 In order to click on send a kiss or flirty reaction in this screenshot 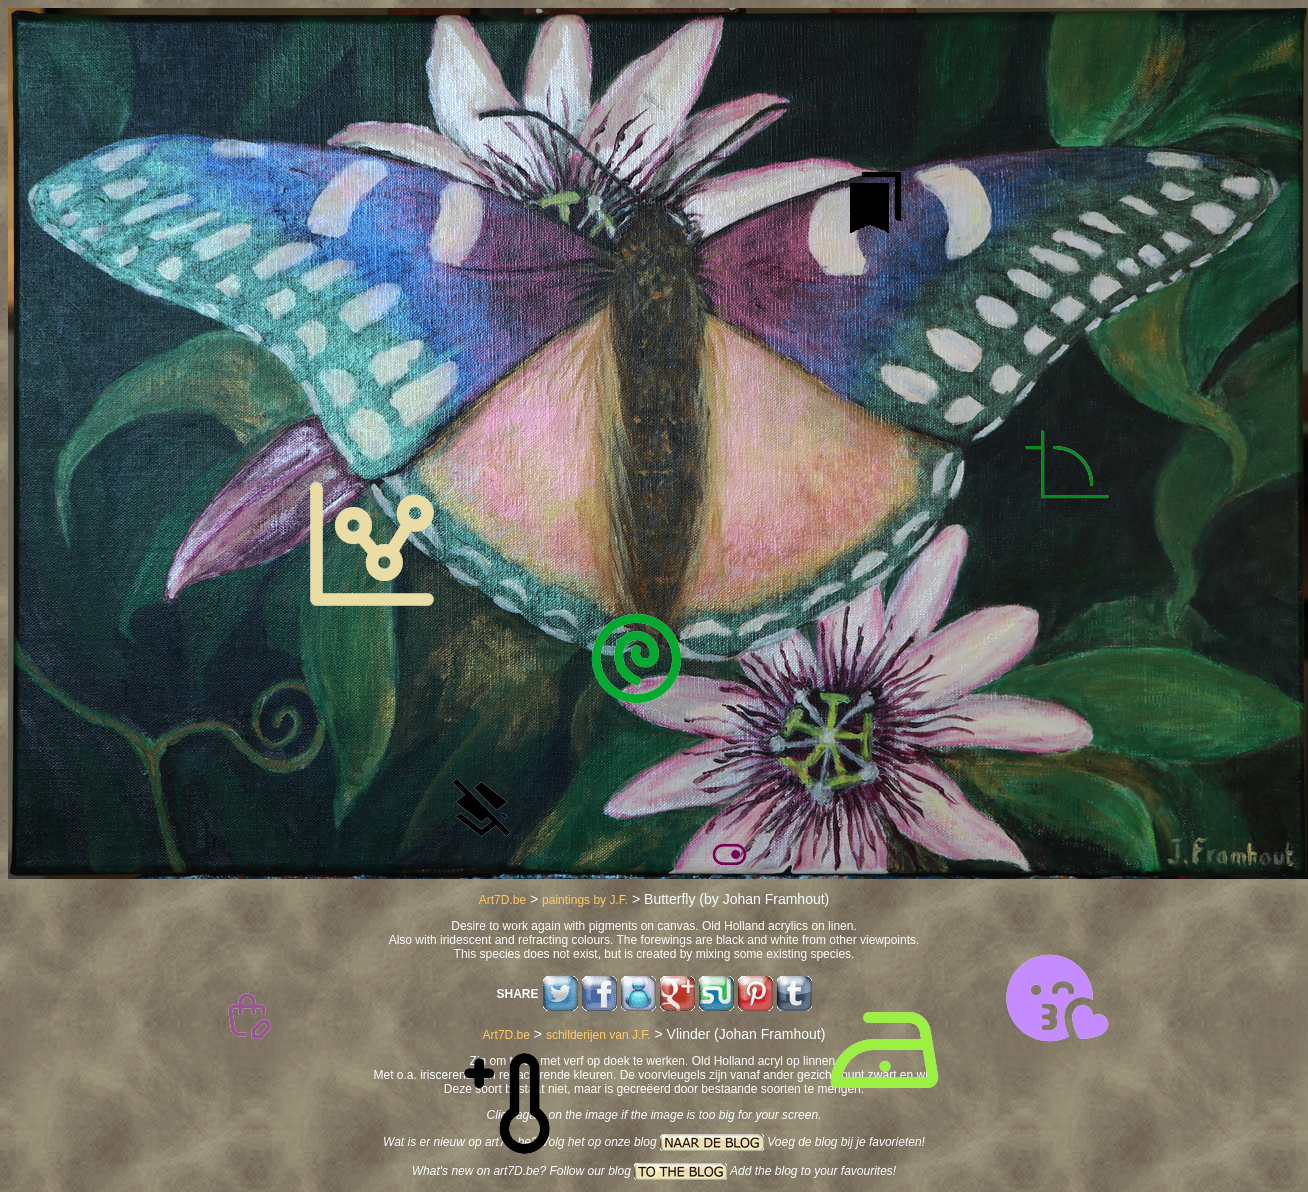, I will do `click(1055, 998)`.